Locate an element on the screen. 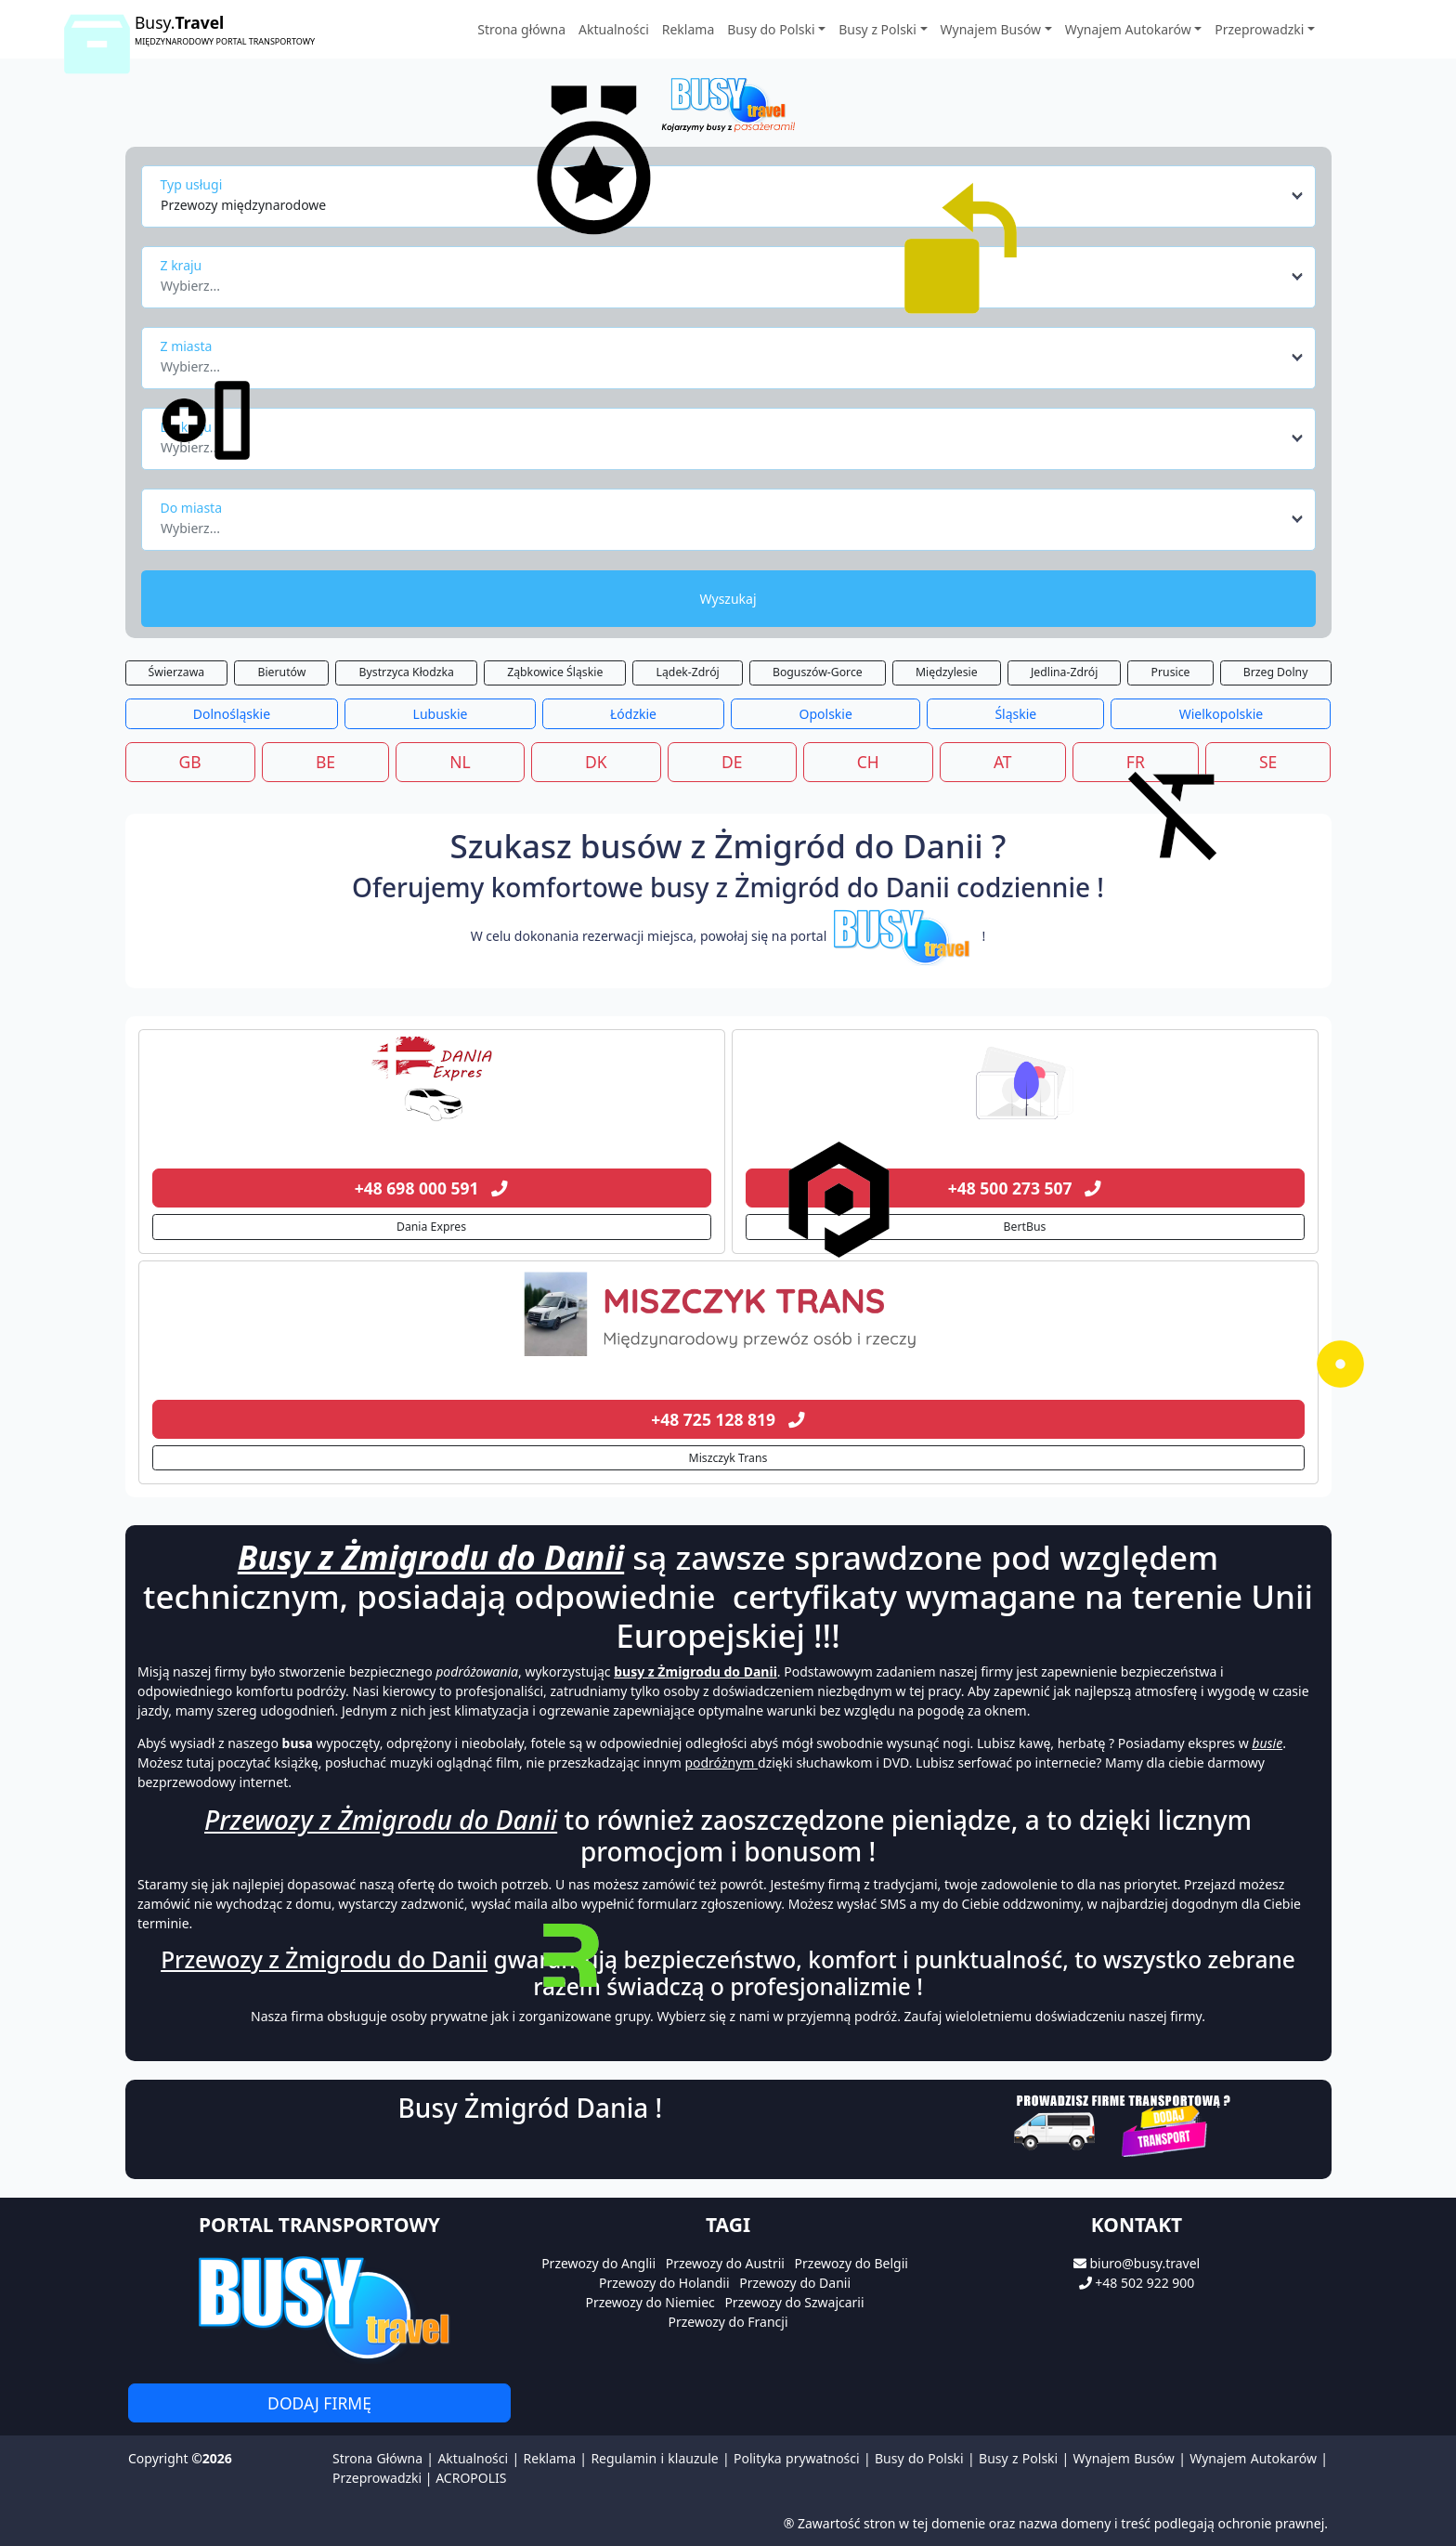  remix framework logo is located at coordinates (571, 1955).